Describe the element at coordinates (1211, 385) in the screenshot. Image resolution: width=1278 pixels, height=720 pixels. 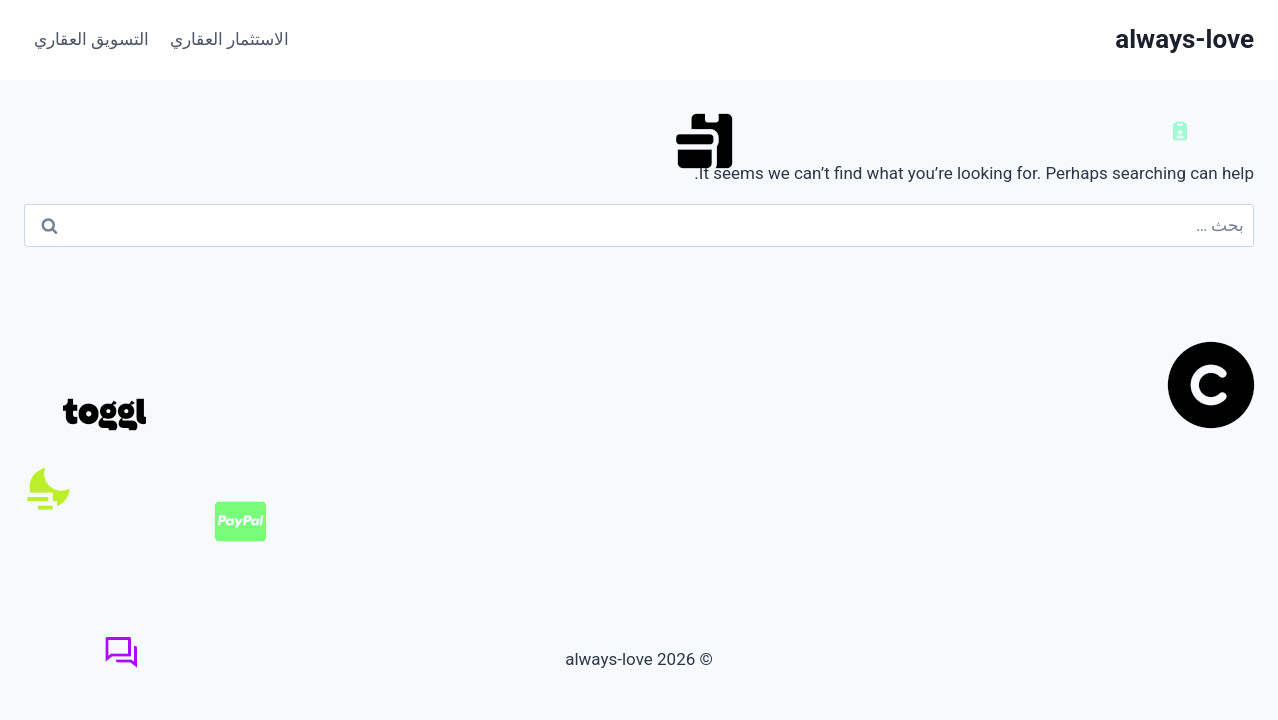
I see `indicates copyrighted content` at that location.